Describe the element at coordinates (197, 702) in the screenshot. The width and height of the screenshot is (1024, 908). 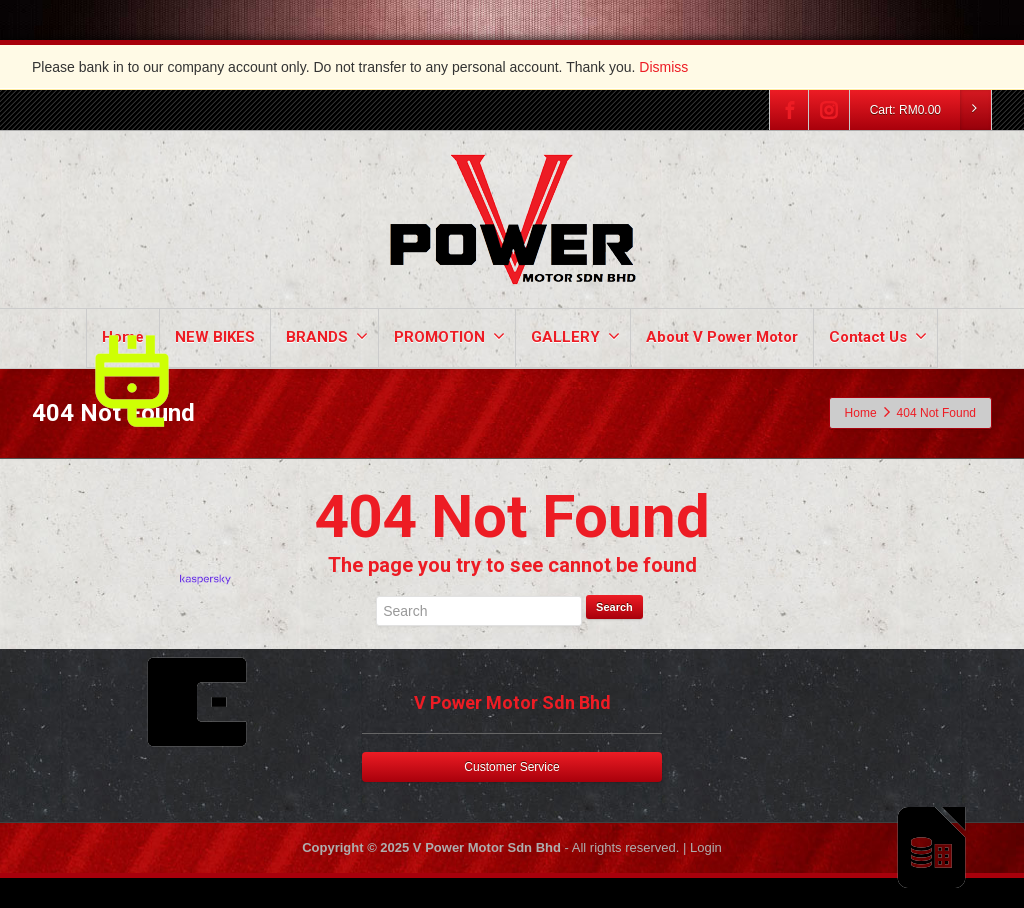
I see `access your wallet or payment methods` at that location.